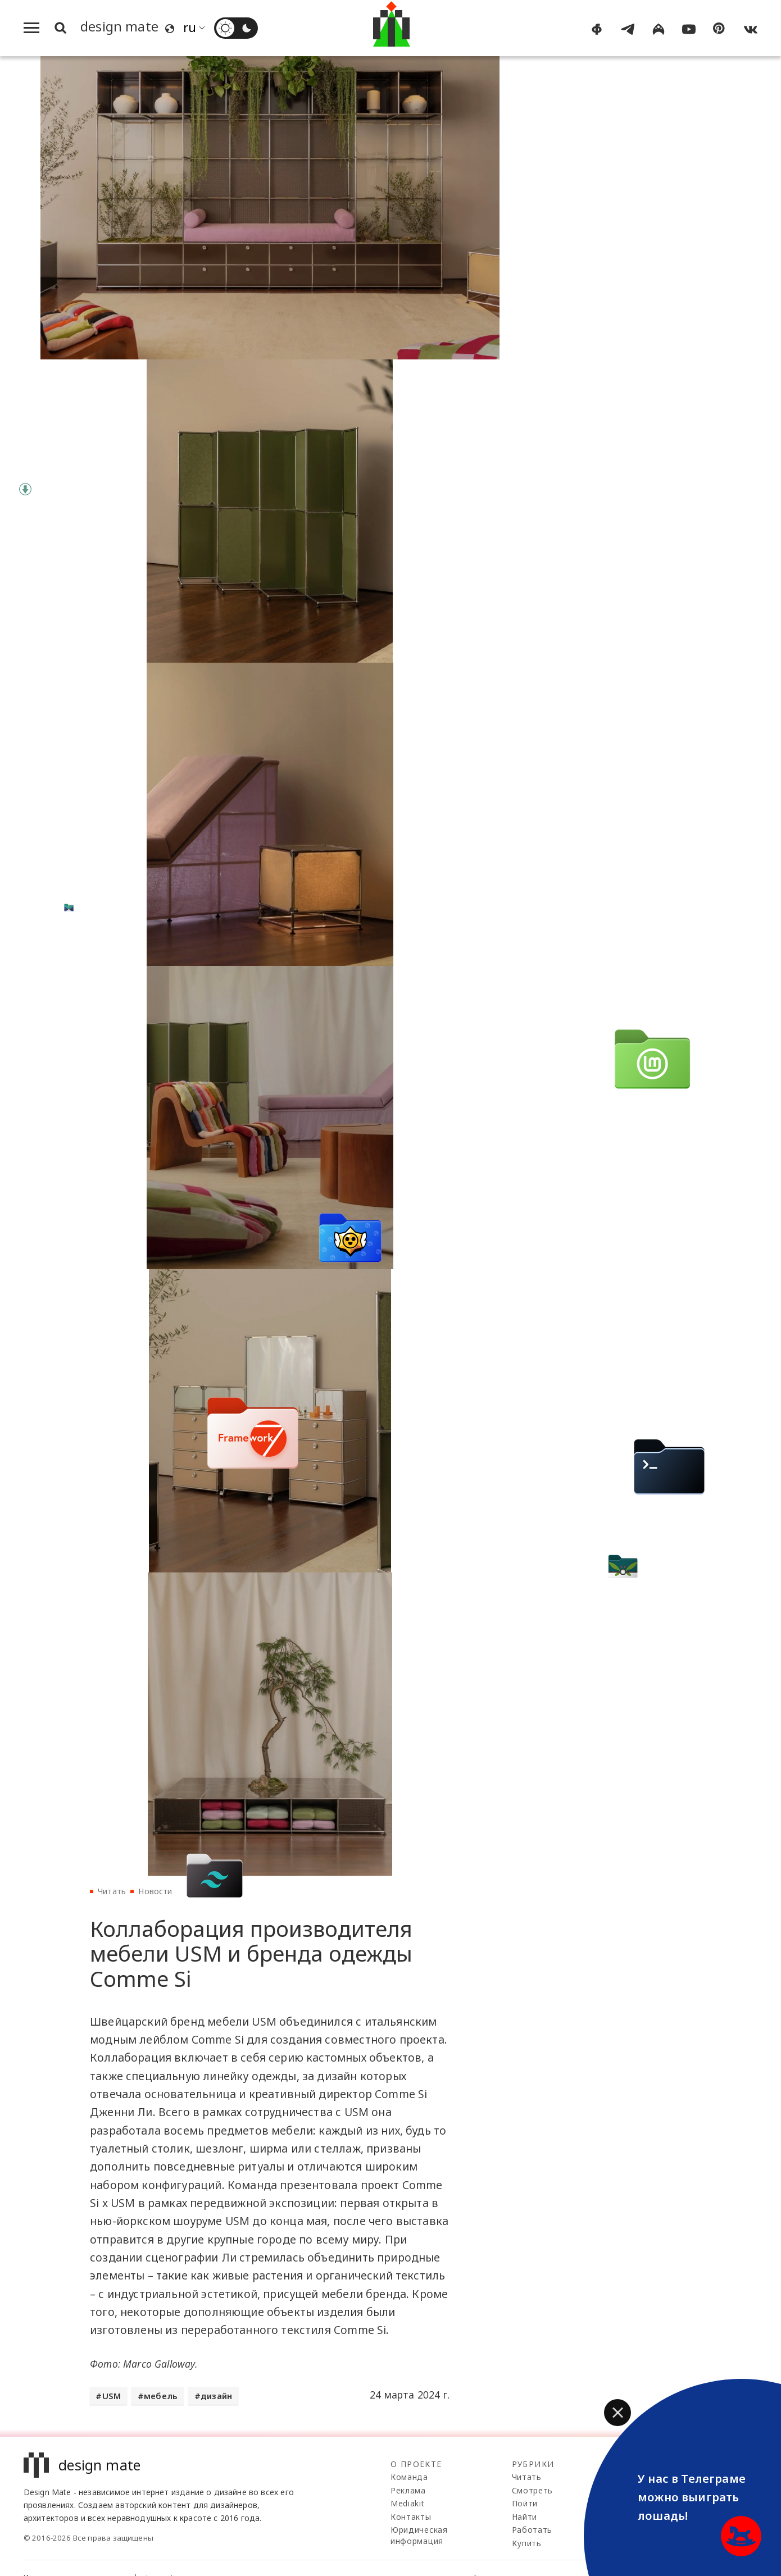 This screenshot has width=781, height=2576. I want to click on folder containing pokémon lake ball game assets, so click(69, 908).